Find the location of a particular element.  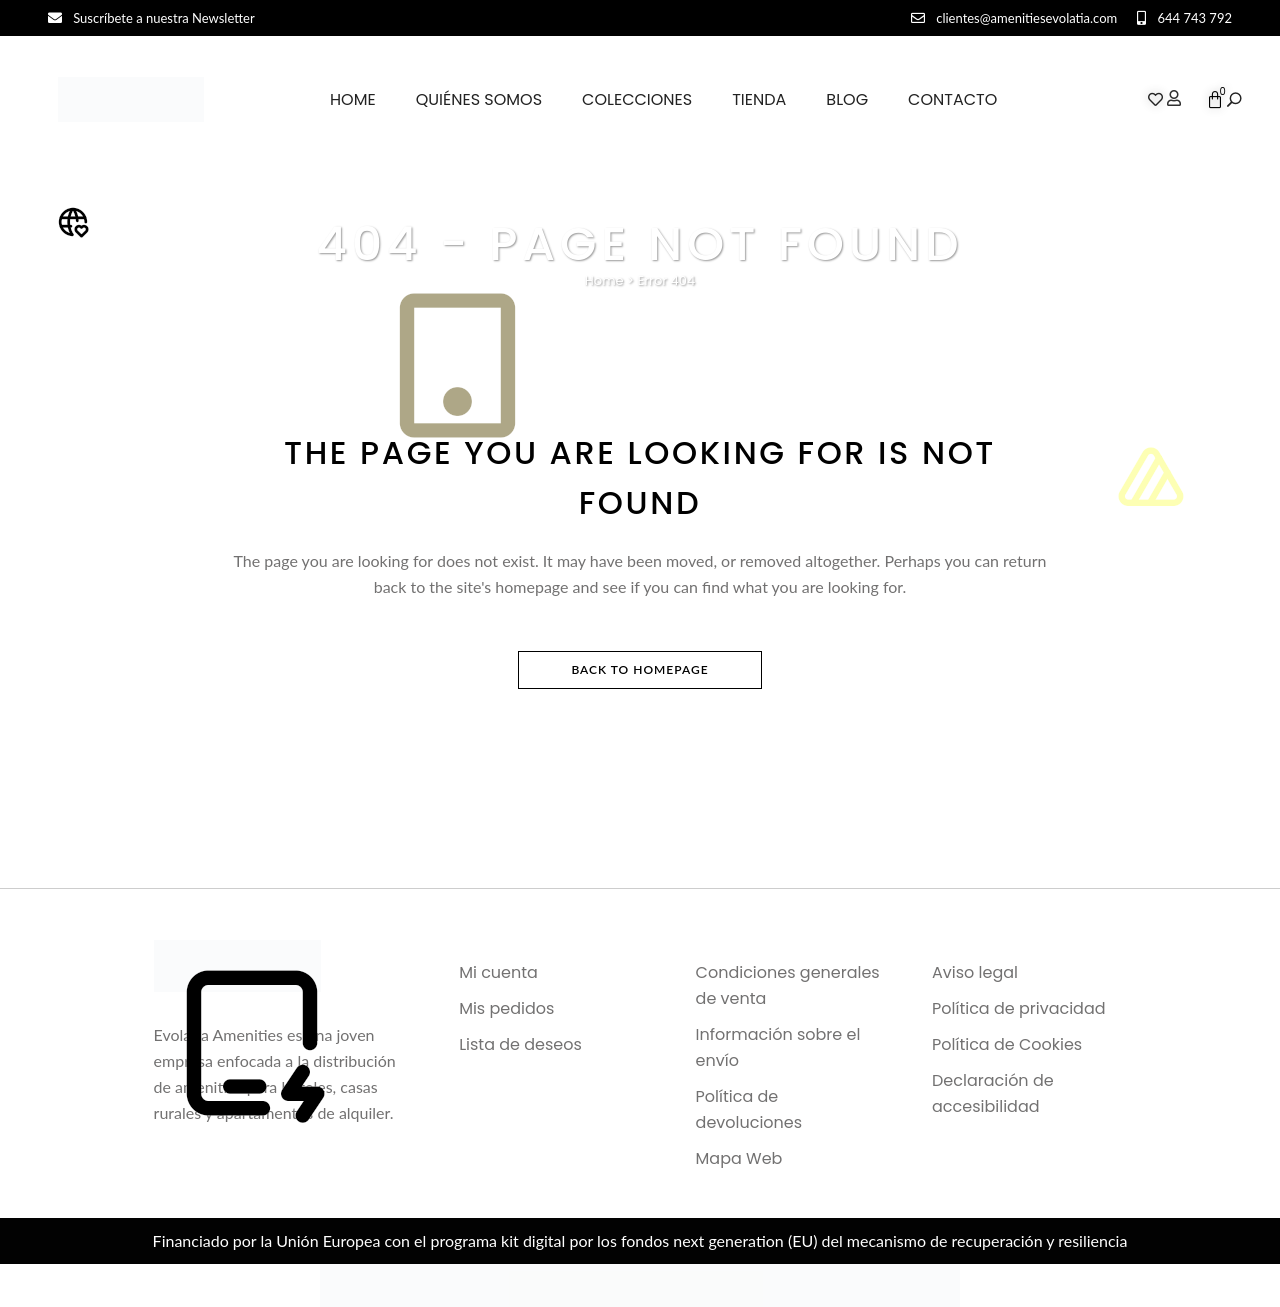

do not use chlorine bleach care instruction is located at coordinates (1151, 480).